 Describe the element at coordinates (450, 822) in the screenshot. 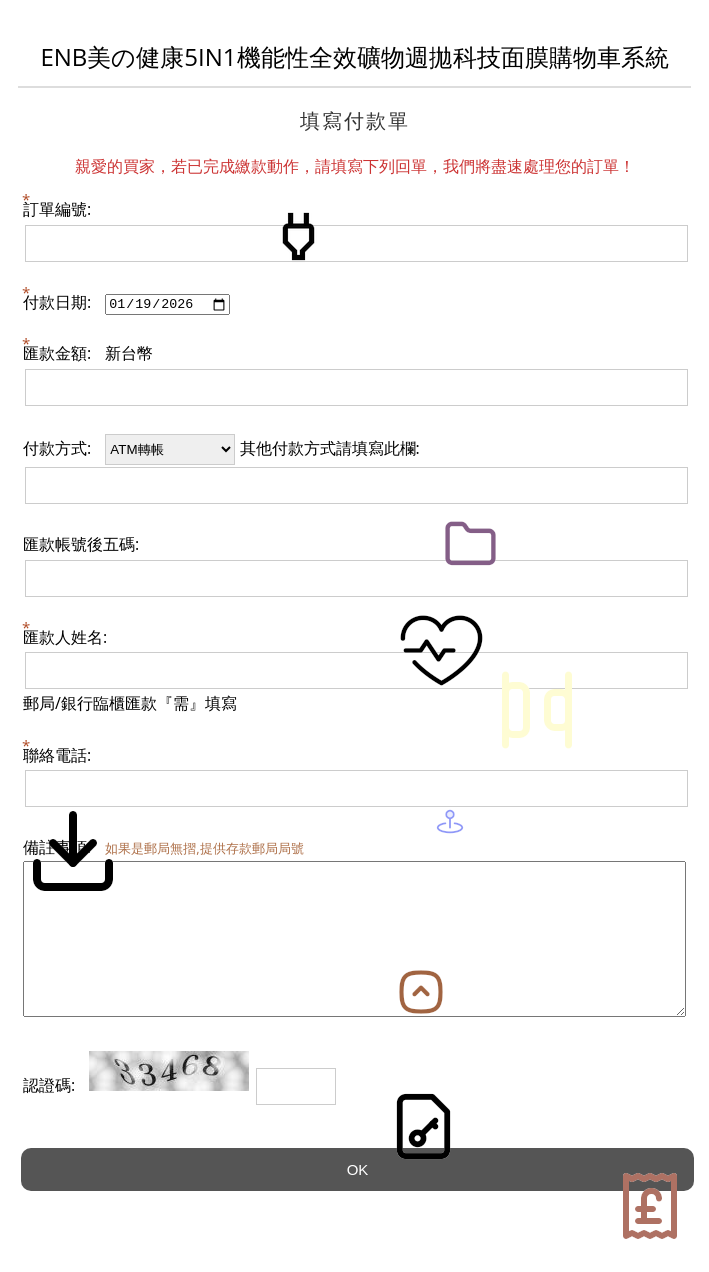

I see `mark a location on the map` at that location.